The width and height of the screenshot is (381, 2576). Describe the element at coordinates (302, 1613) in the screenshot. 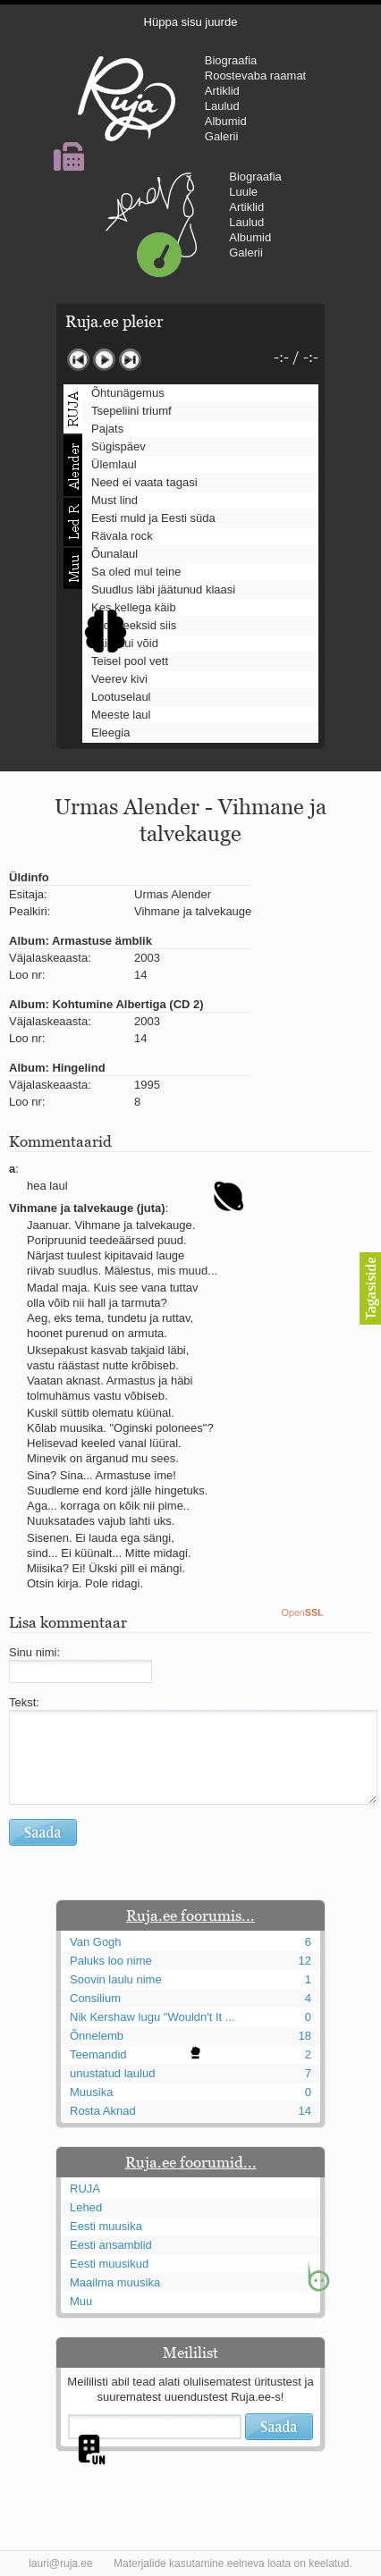

I see `OpenSSL cryptography library logo` at that location.